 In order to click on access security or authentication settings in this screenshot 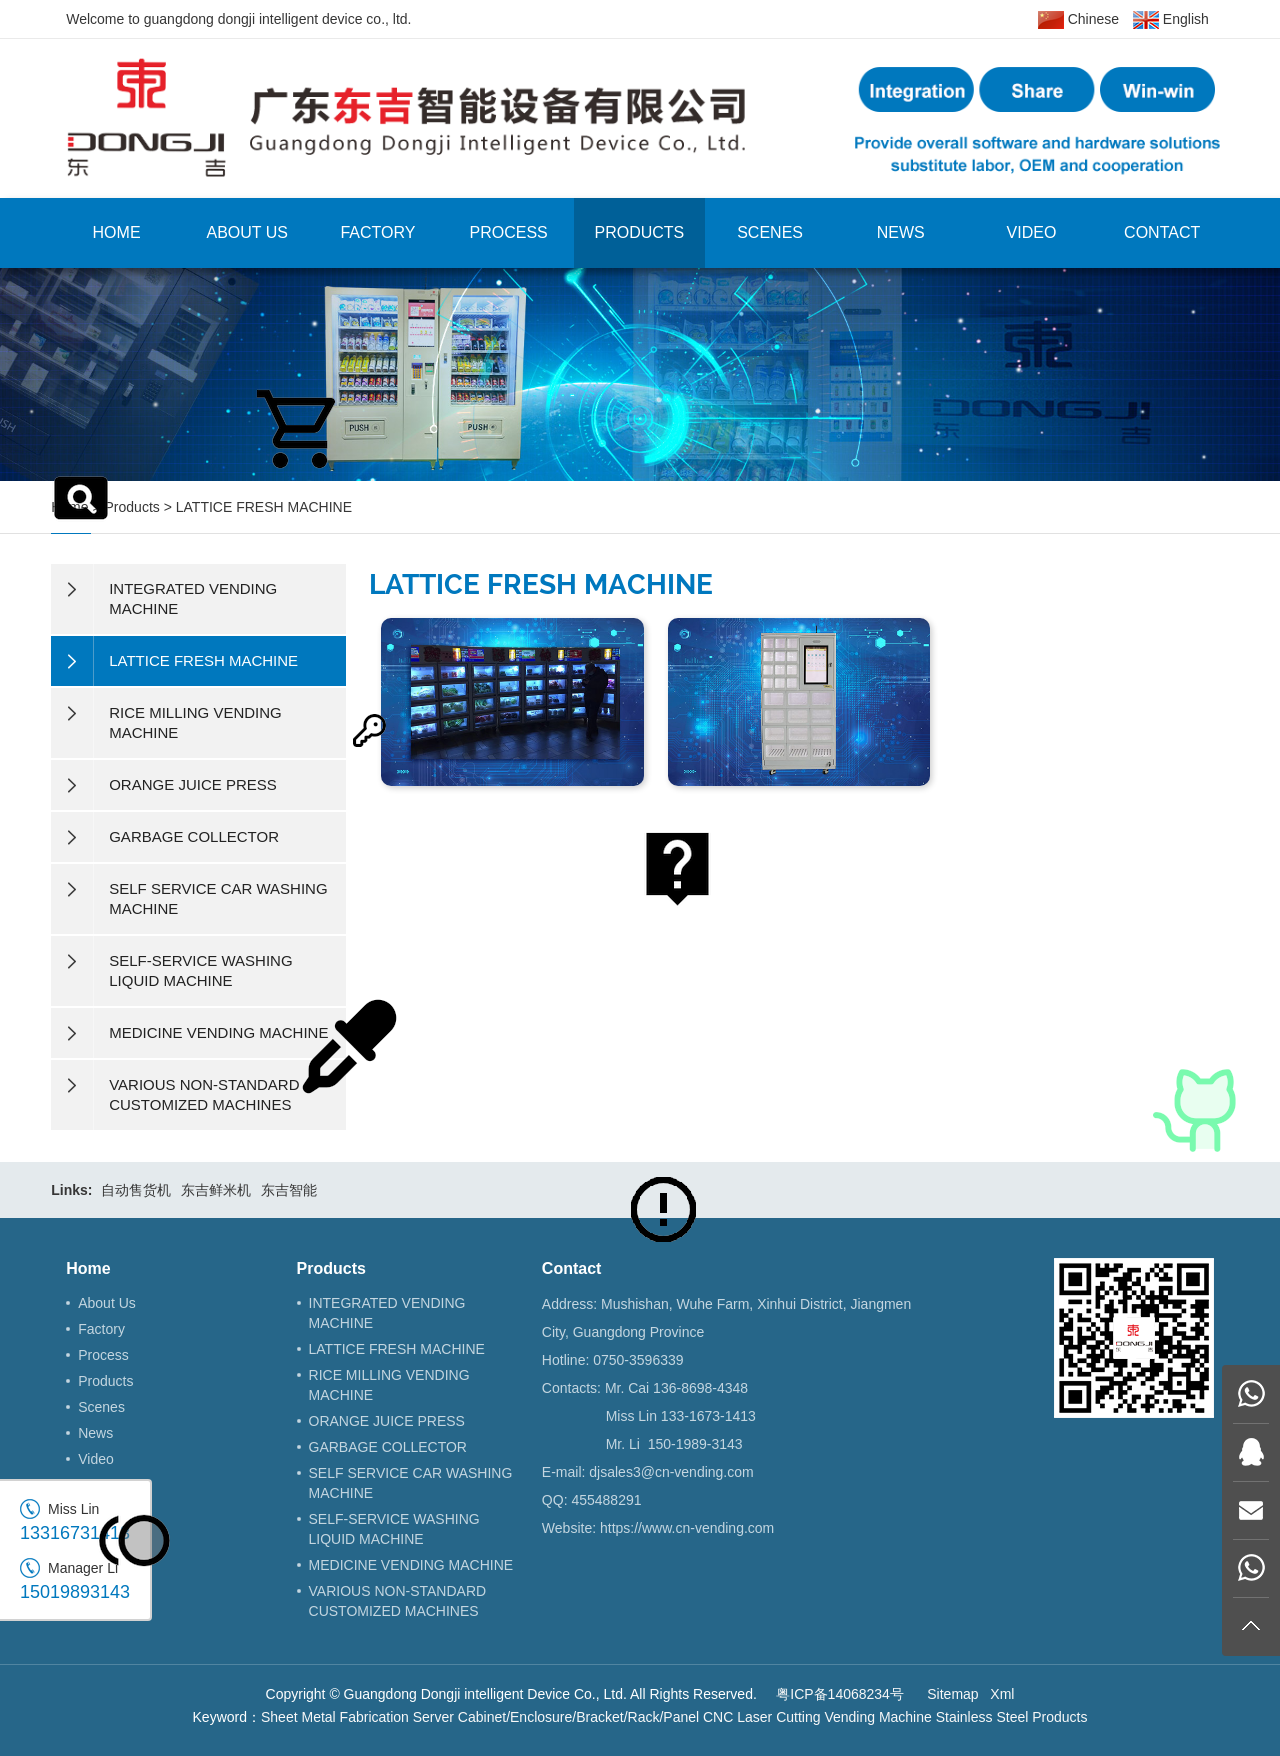, I will do `click(369, 730)`.